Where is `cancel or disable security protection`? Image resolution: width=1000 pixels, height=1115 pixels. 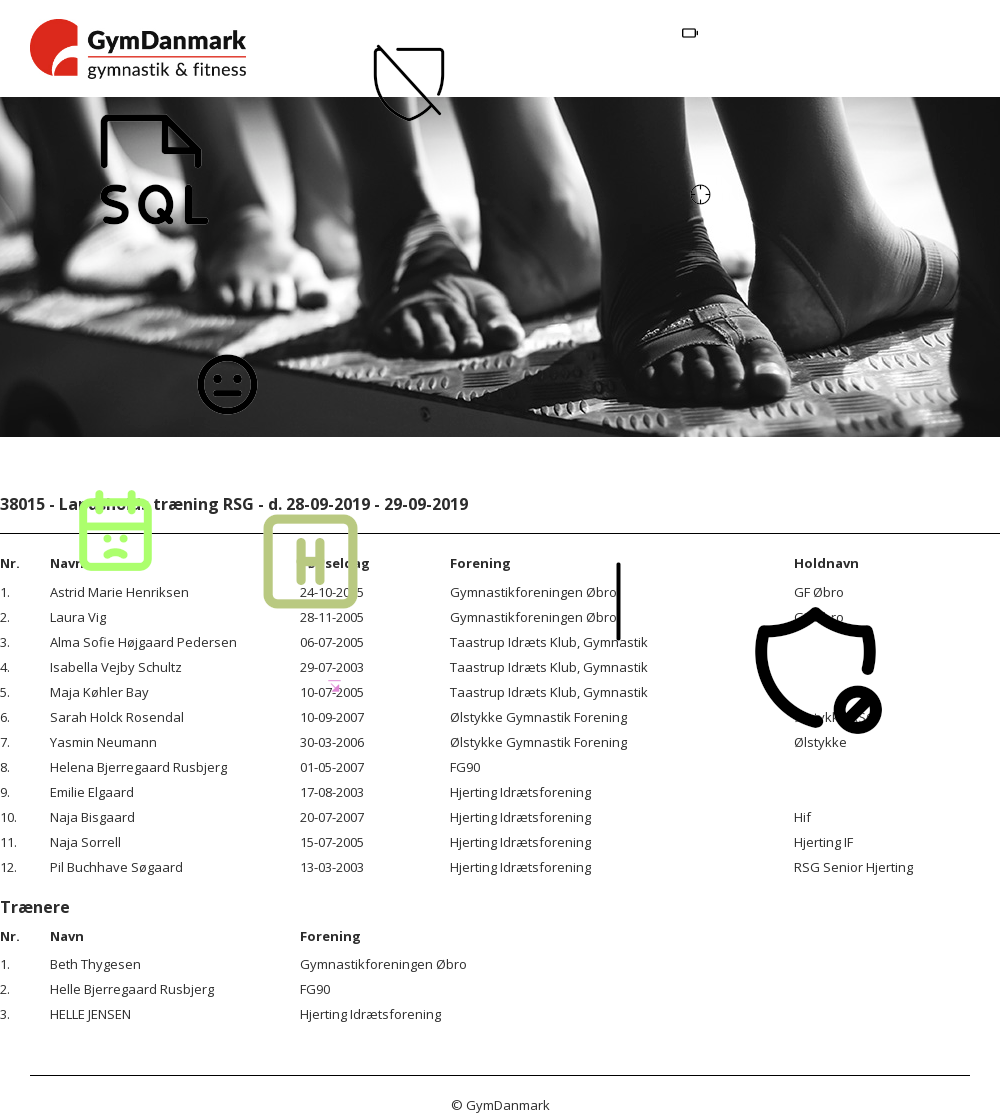 cancel or disable security protection is located at coordinates (815, 667).